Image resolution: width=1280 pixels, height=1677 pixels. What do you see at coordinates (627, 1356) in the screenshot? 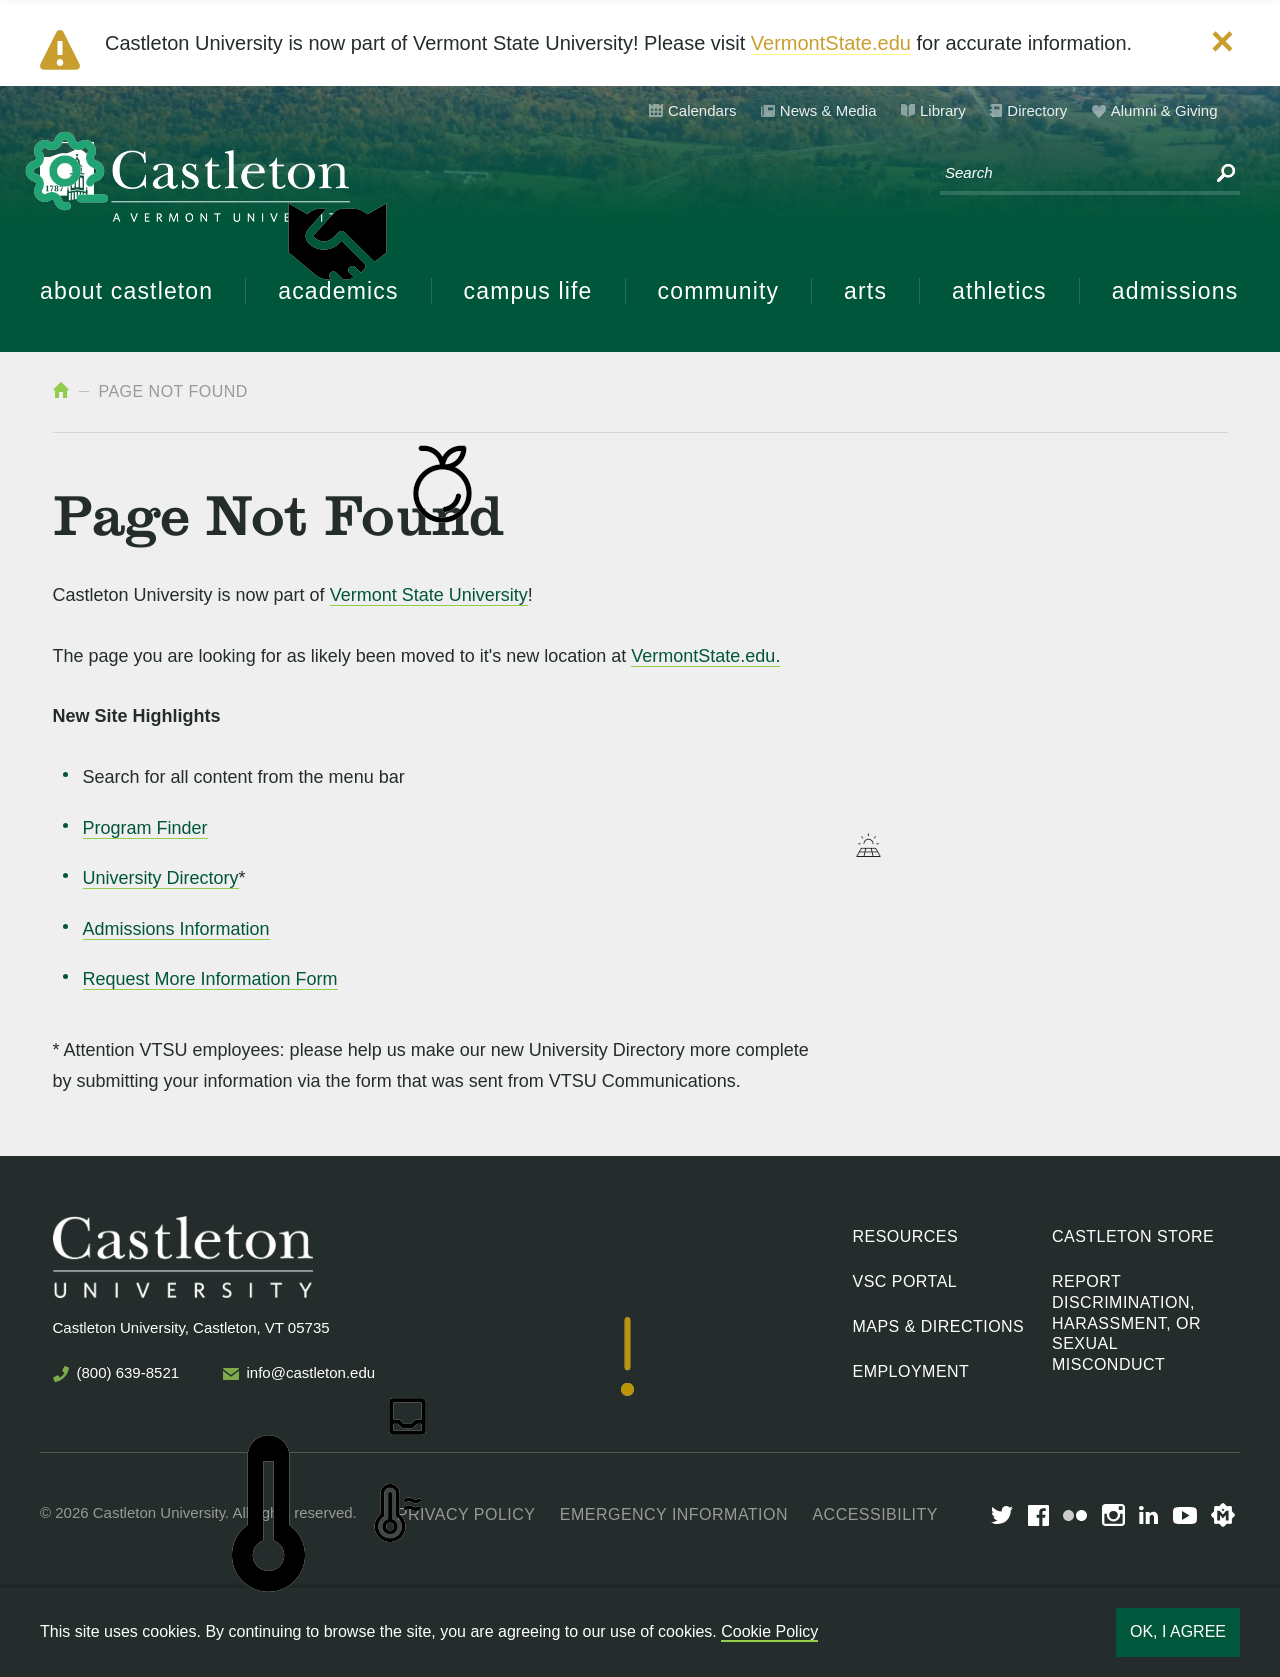
I see `indicates a warning or alert requiring attention` at bounding box center [627, 1356].